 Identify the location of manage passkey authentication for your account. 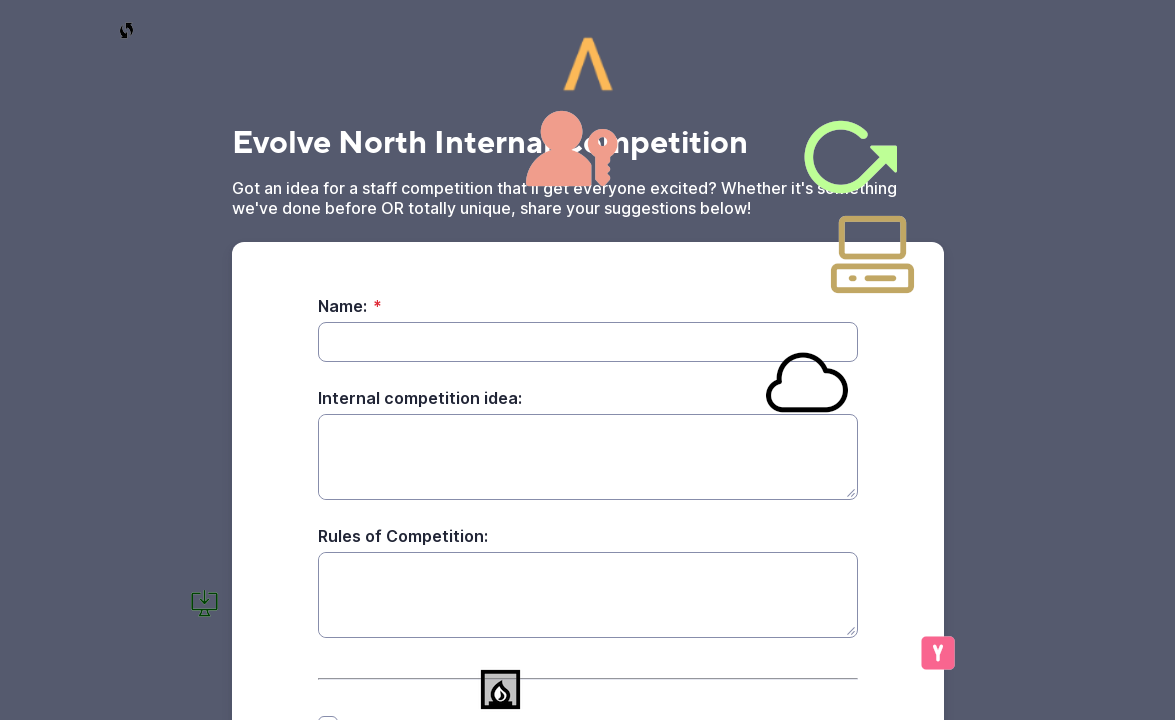
(571, 150).